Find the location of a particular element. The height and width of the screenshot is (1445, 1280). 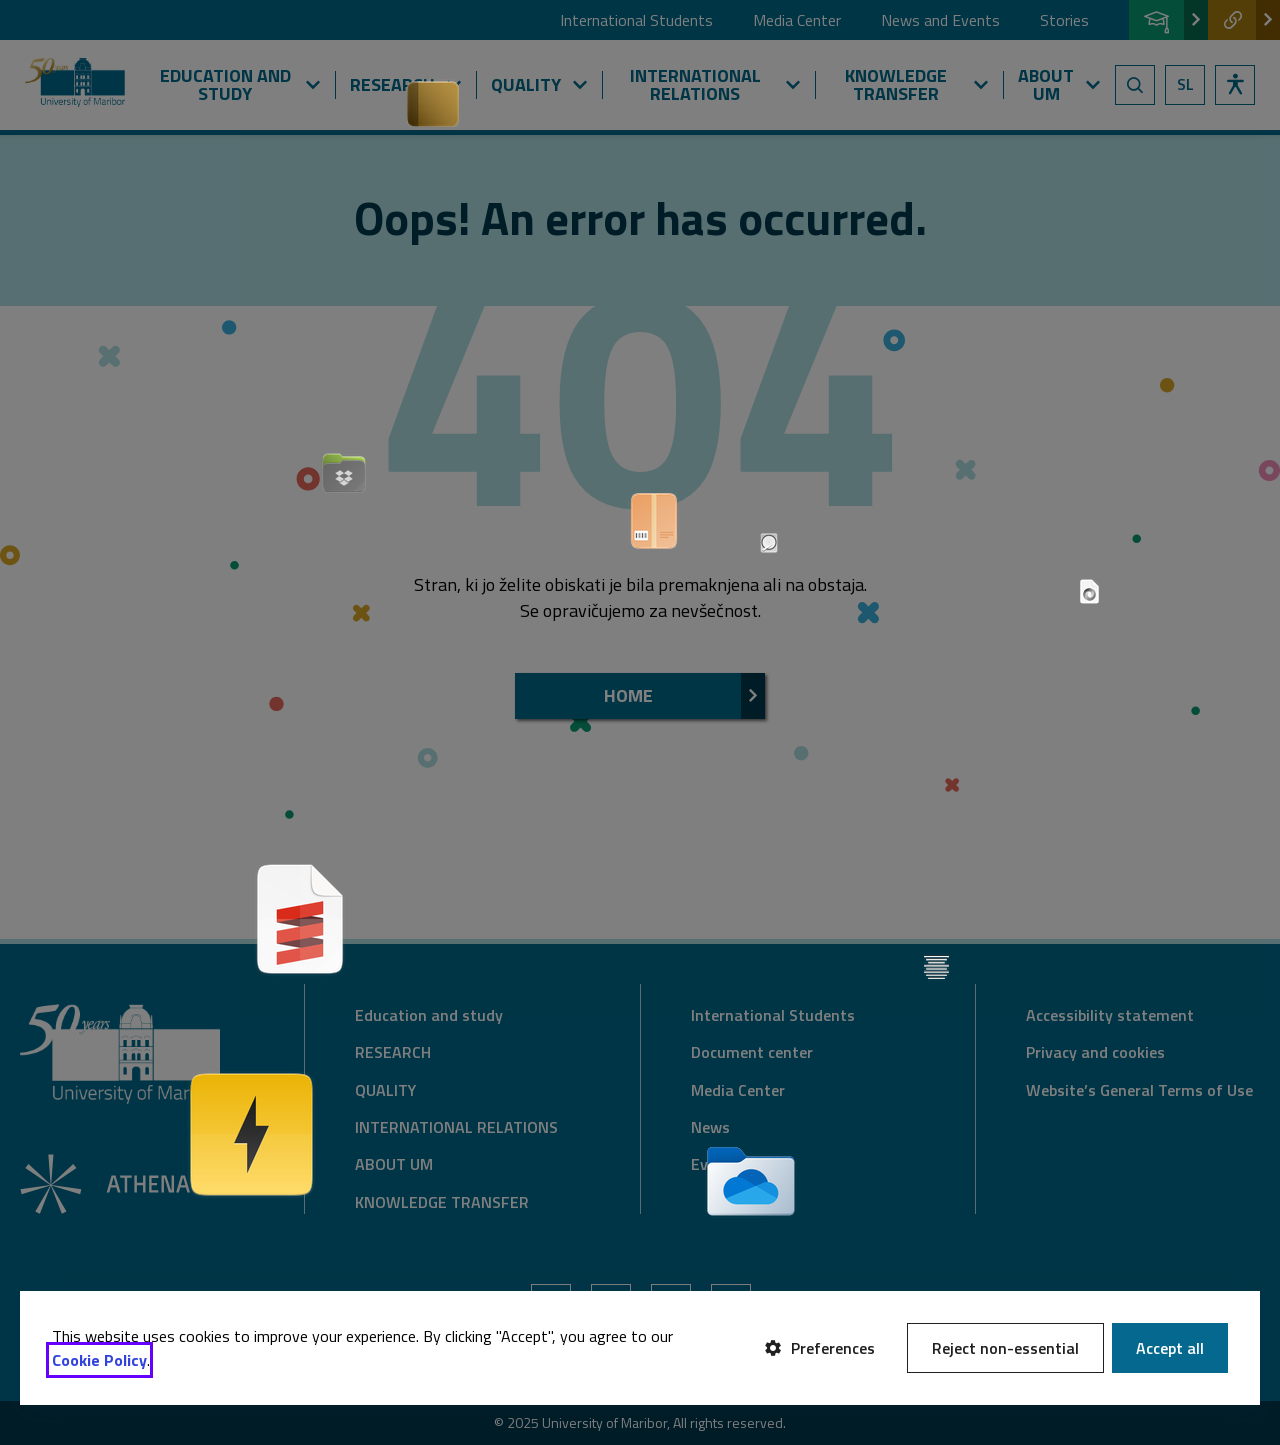

open your dropbox folder is located at coordinates (344, 473).